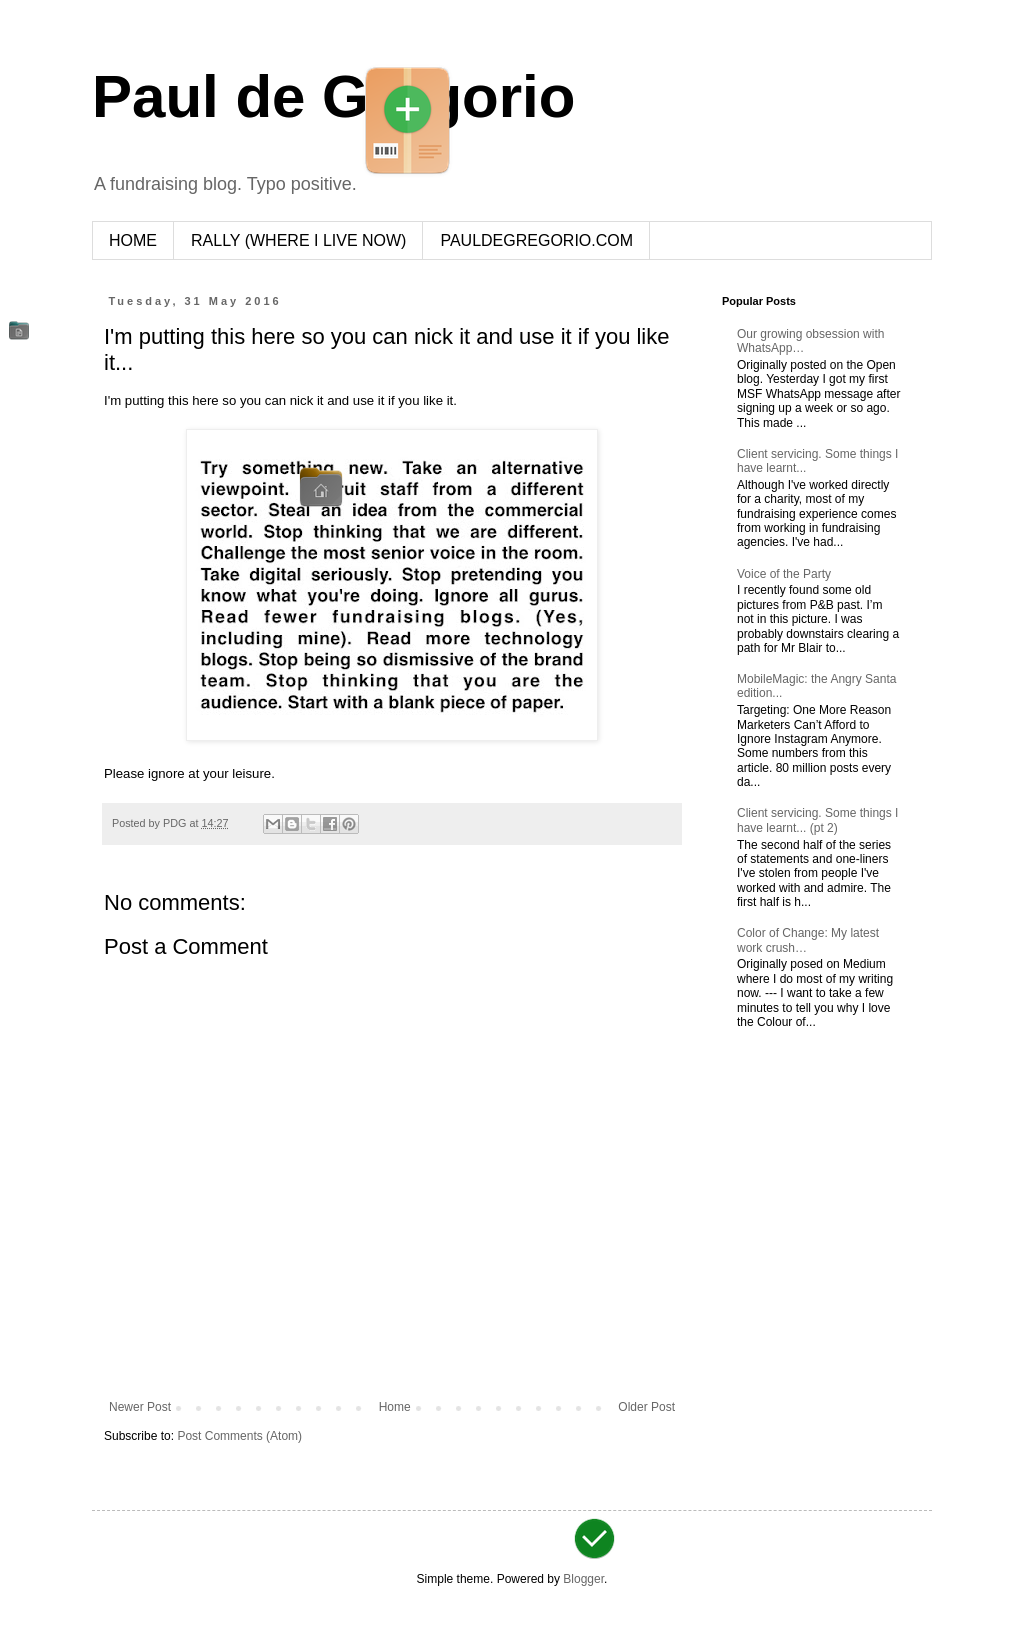 Image resolution: width=1024 pixels, height=1626 pixels. Describe the element at coordinates (19, 330) in the screenshot. I see `open your documents folder` at that location.